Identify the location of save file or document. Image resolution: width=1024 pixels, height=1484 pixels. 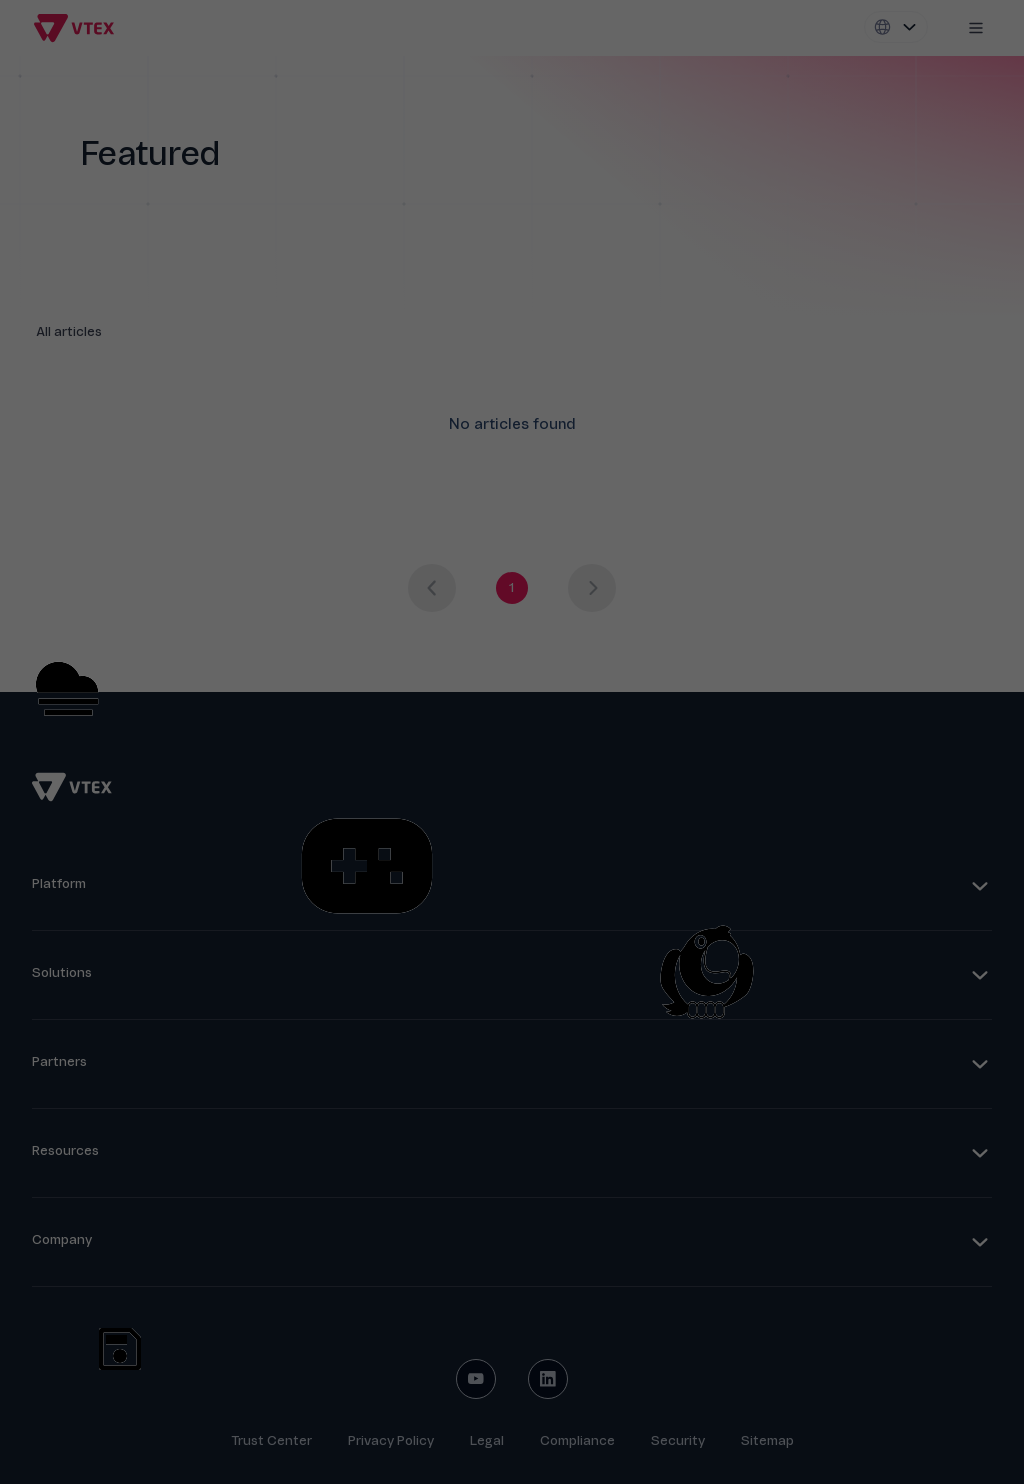
(120, 1349).